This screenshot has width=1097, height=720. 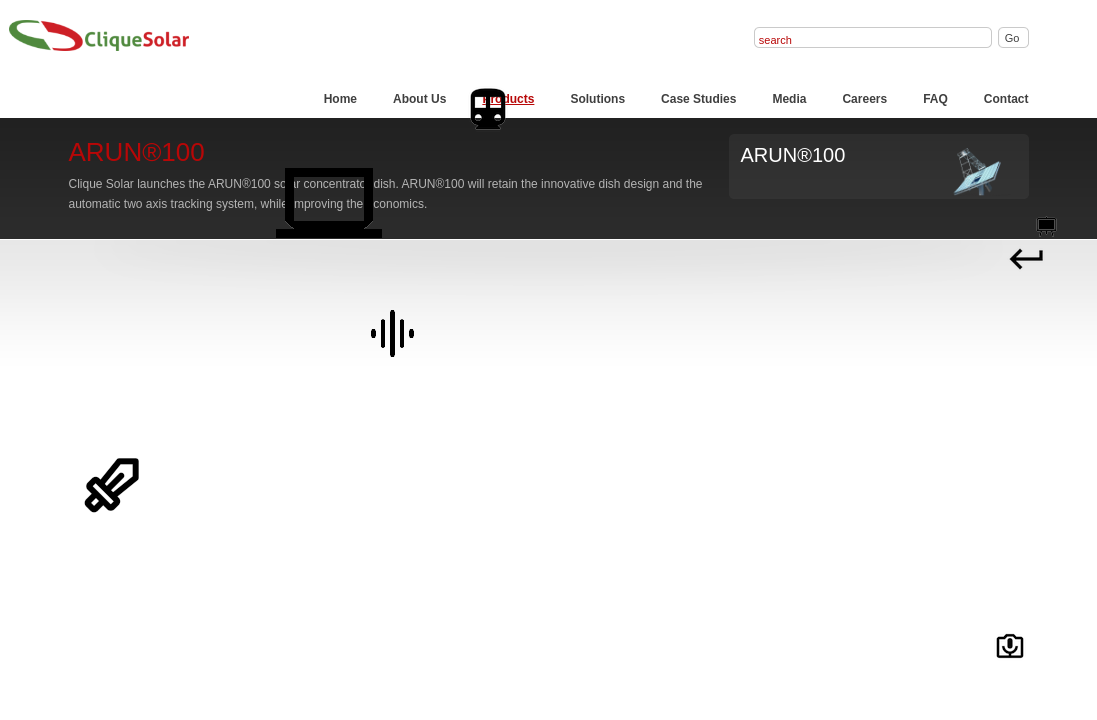 What do you see at coordinates (113, 484) in the screenshot?
I see `access combat or battle features` at bounding box center [113, 484].